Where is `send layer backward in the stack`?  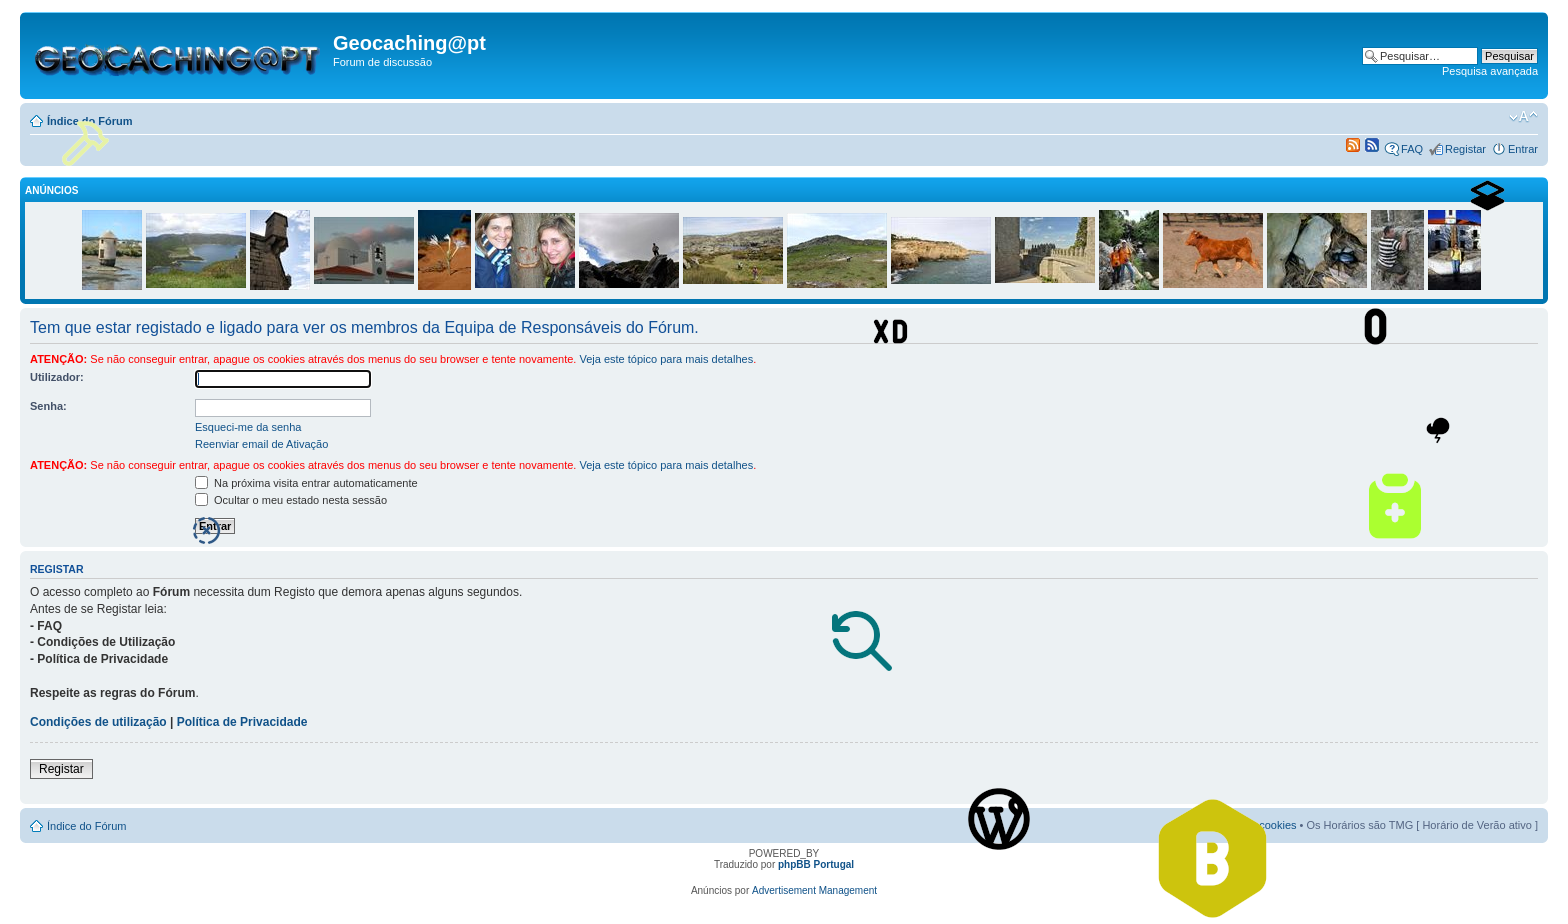
send layer backward in the stack is located at coordinates (1487, 195).